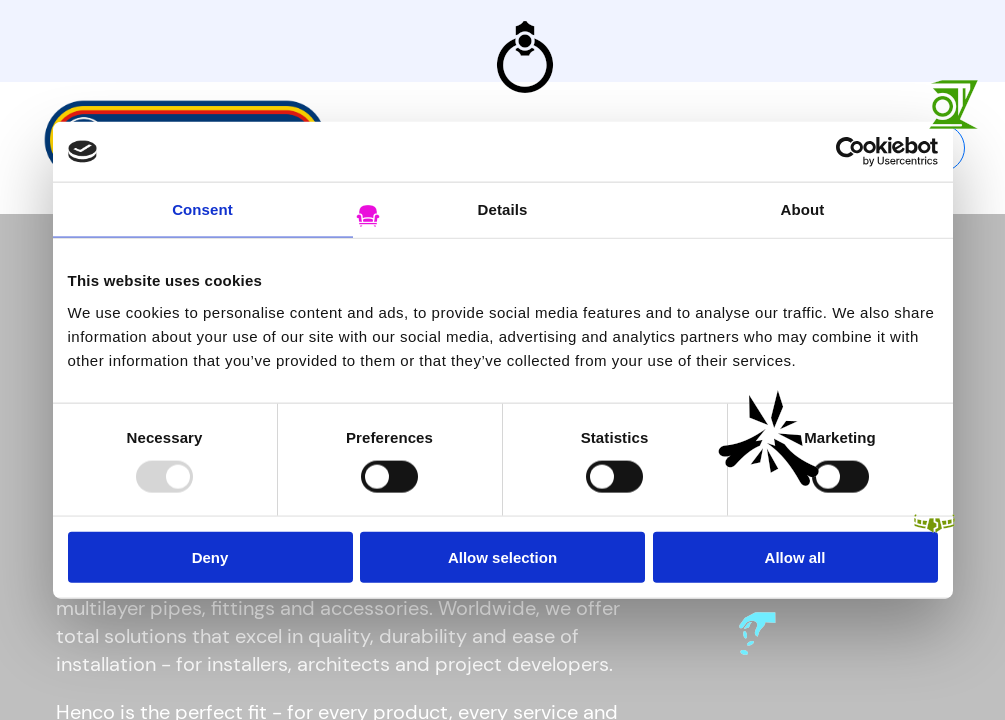  I want to click on access door or entrance settings, so click(525, 57).